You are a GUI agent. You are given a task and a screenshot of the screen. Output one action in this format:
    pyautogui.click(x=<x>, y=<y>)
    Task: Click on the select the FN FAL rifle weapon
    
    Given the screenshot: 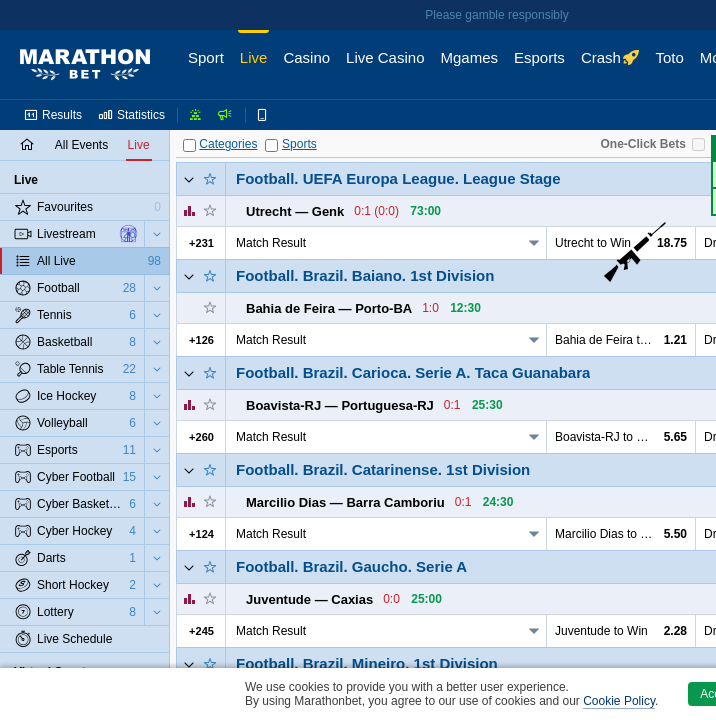 What is the action you would take?
    pyautogui.click(x=635, y=252)
    